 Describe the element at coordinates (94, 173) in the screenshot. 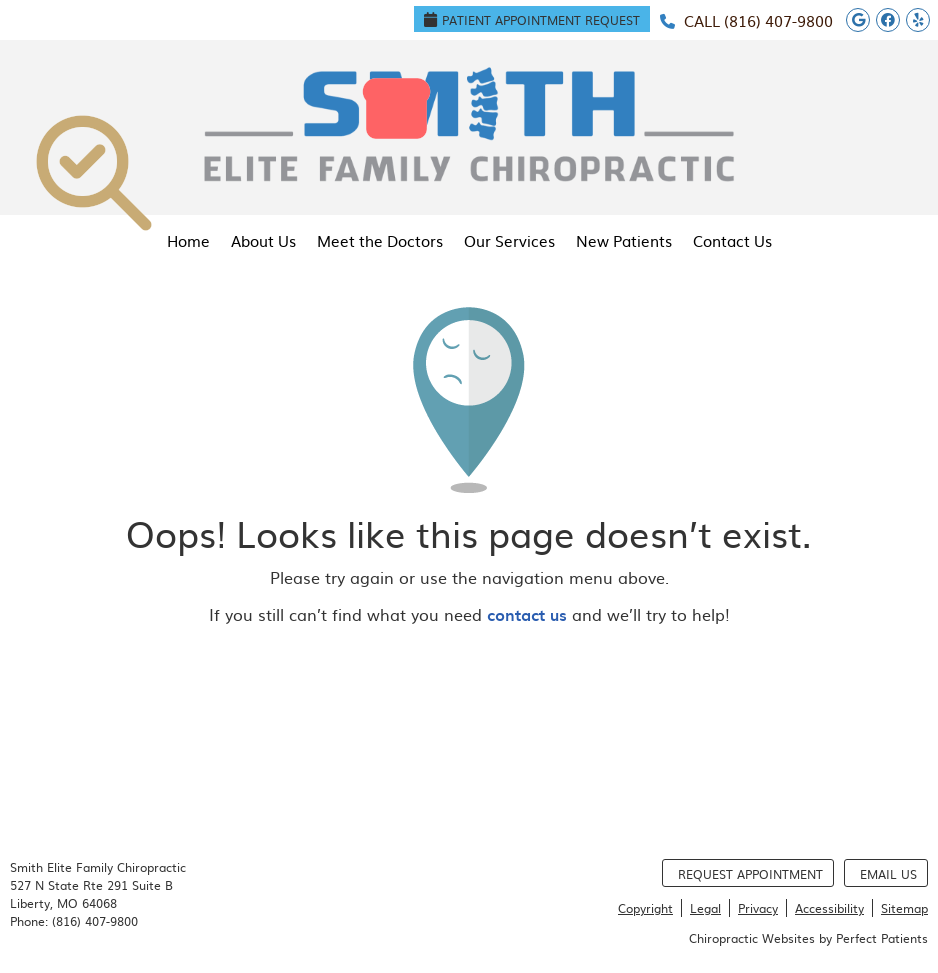

I see `confirm search results` at that location.